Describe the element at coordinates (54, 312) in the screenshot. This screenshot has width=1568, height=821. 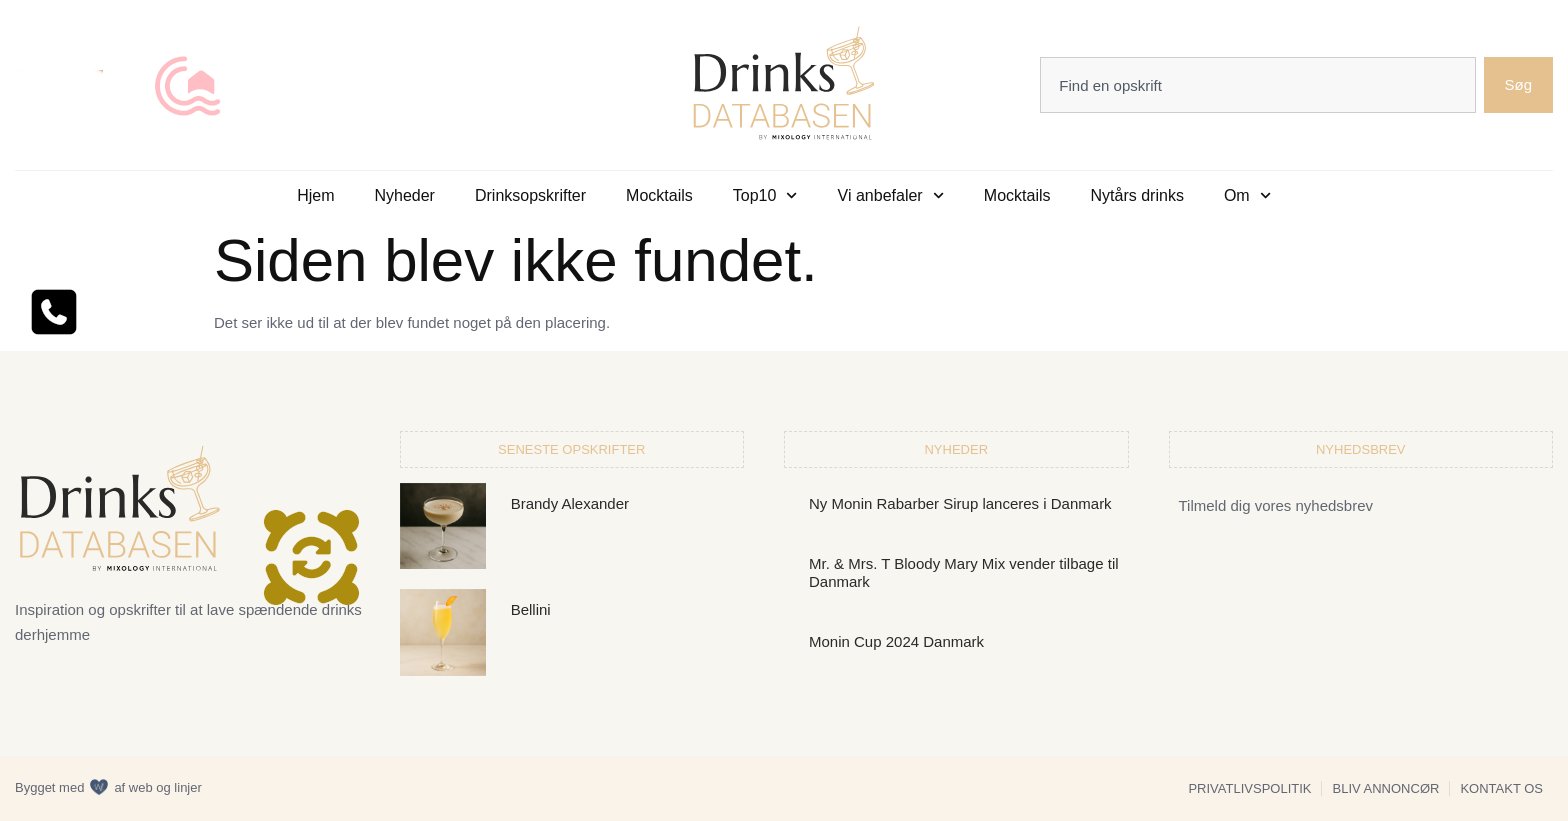
I see `tap to make a phone call` at that location.